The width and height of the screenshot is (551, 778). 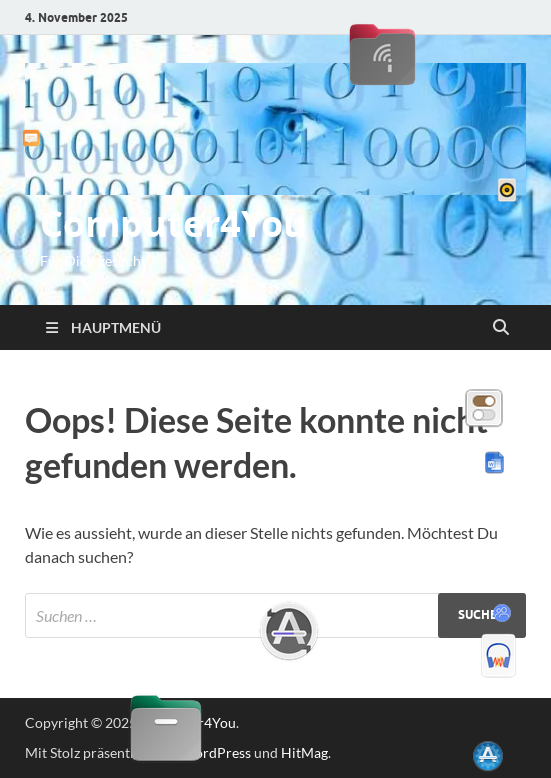 I want to click on open software properties settings, so click(x=488, y=756).